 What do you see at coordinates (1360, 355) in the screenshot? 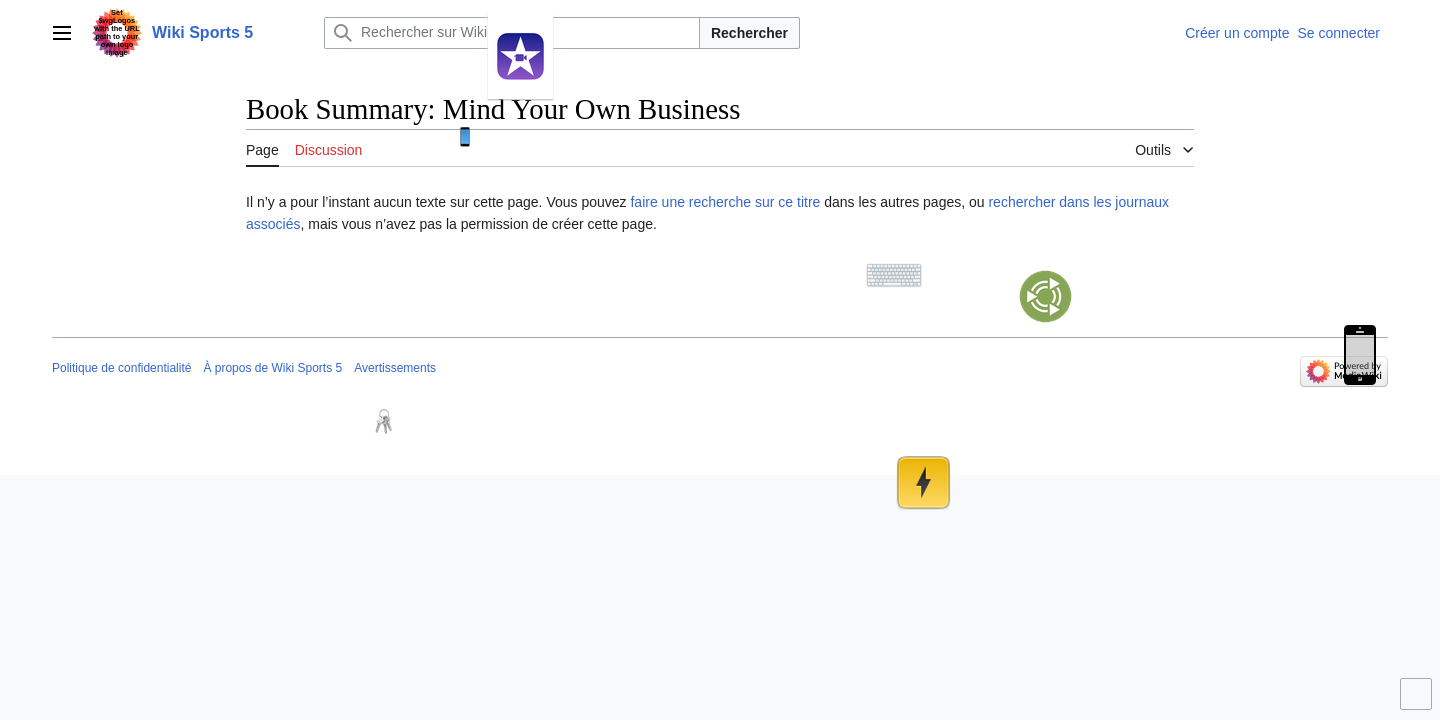
I see `iPhone device in sidebar navigation` at bounding box center [1360, 355].